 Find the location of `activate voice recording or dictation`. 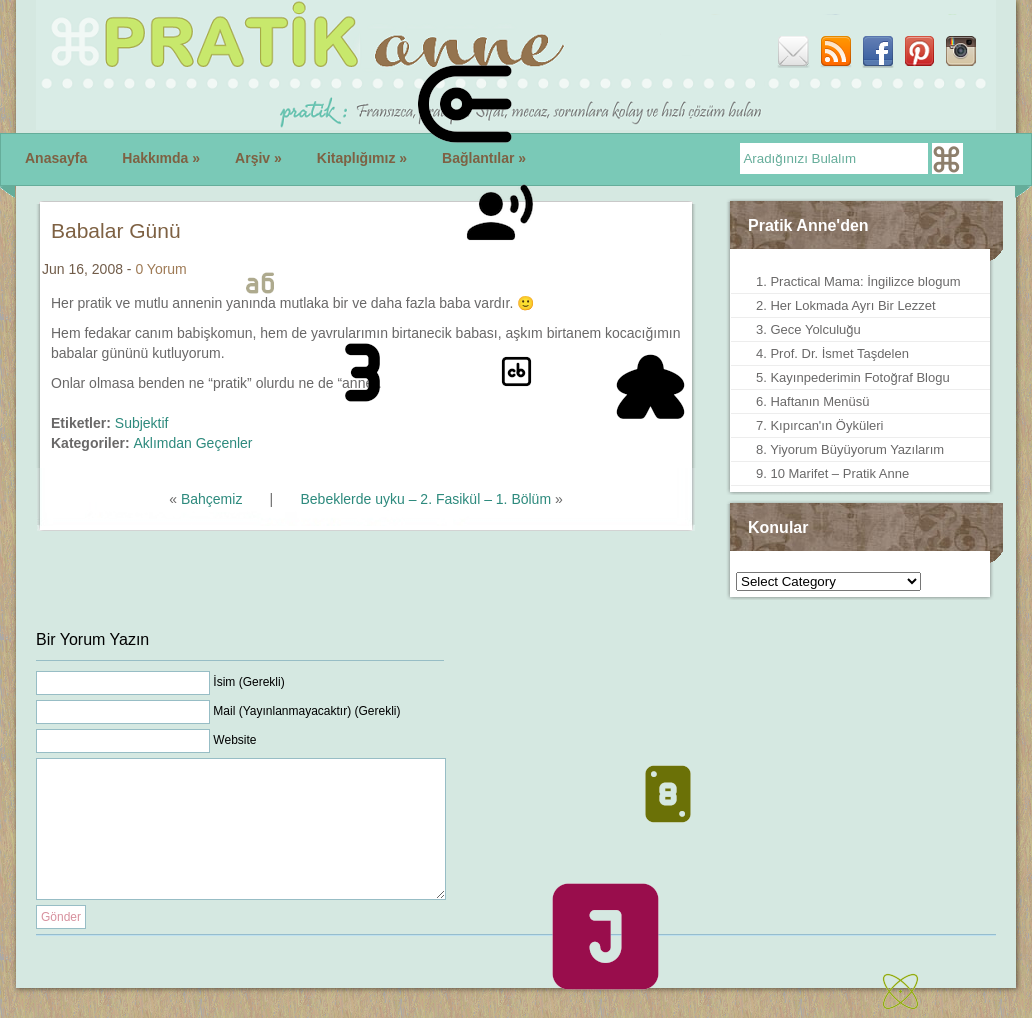

activate voice recording or dictation is located at coordinates (500, 213).